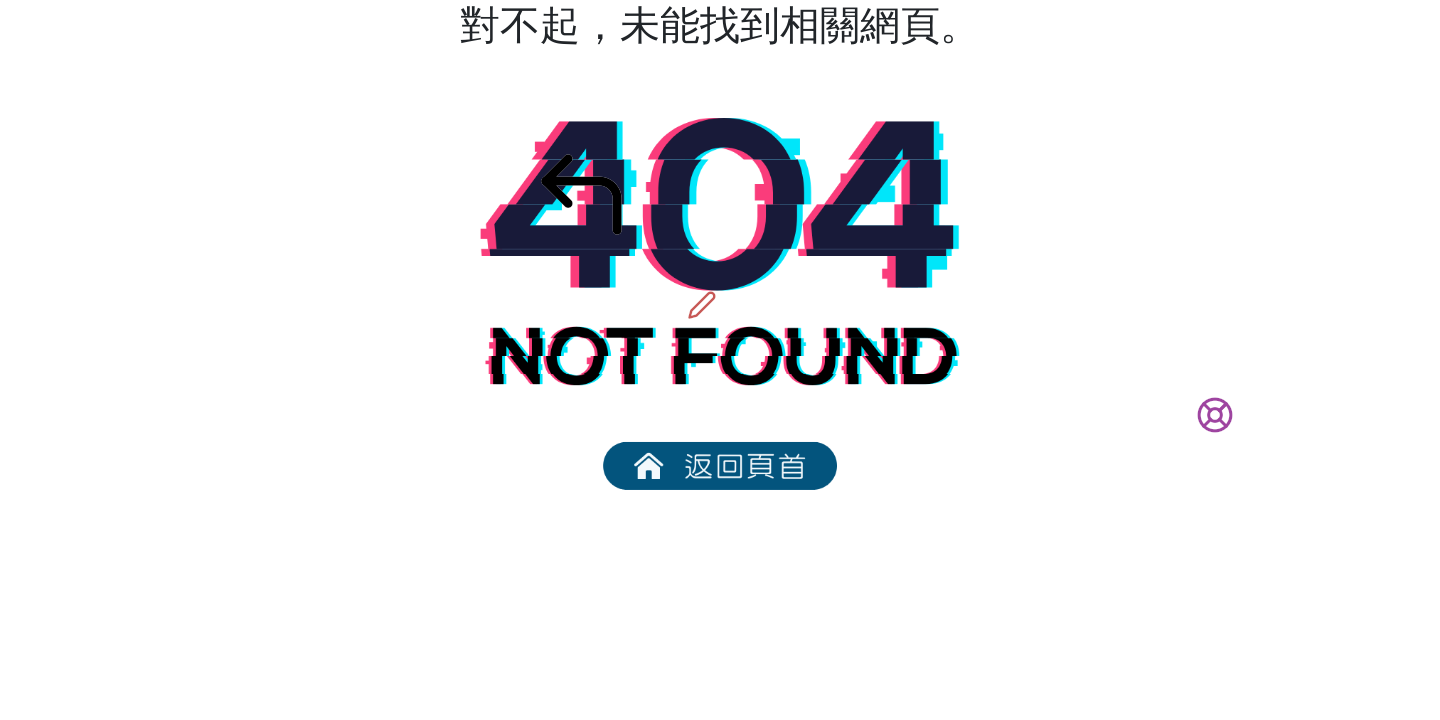 The image size is (1440, 720). What do you see at coordinates (581, 194) in the screenshot?
I see `go back to the previous screen` at bounding box center [581, 194].